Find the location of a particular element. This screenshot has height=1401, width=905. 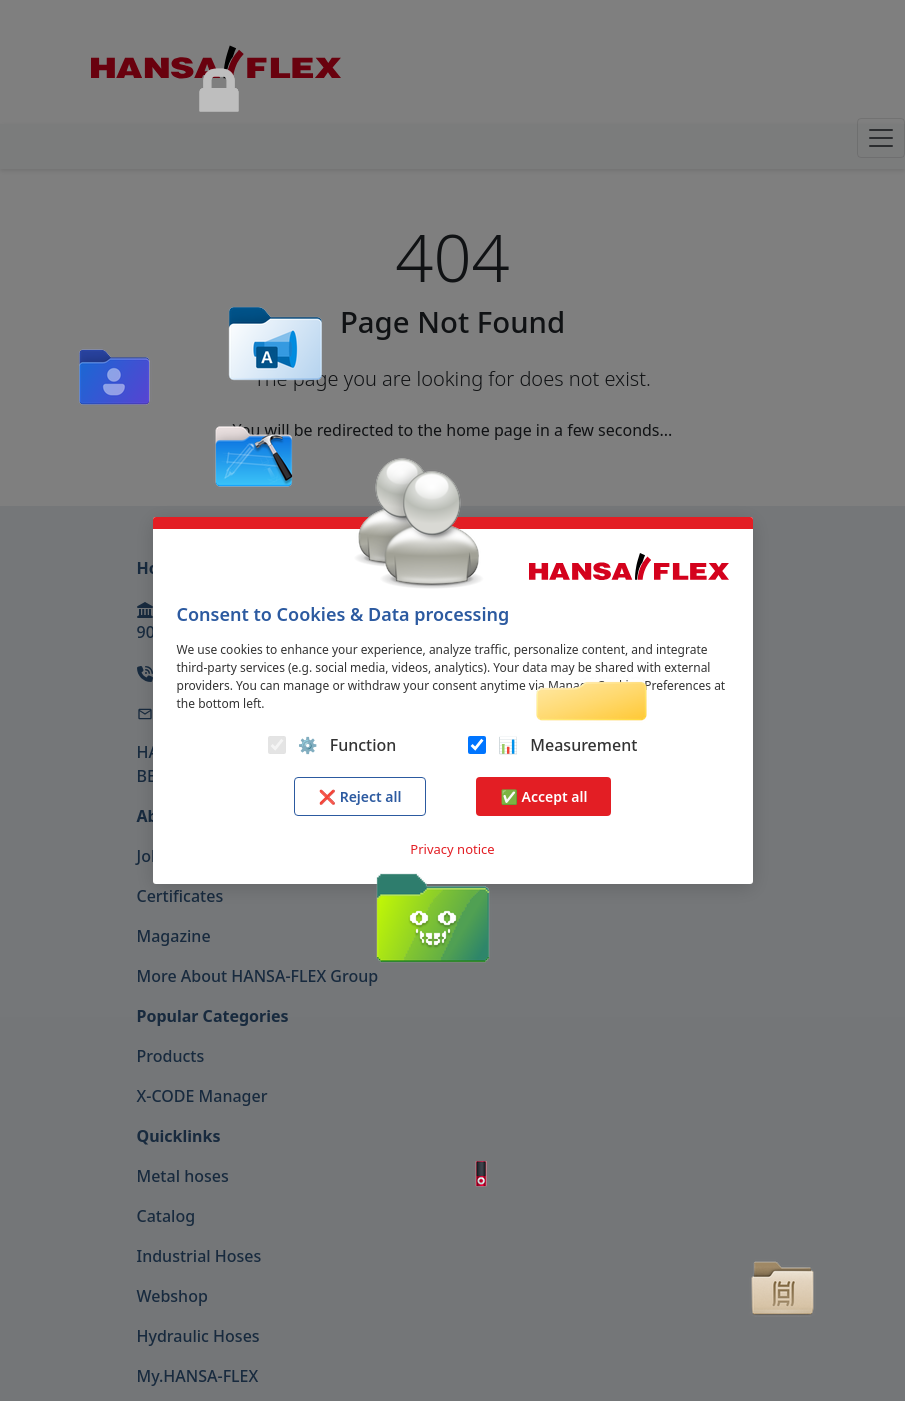

open user profile folder is located at coordinates (114, 379).